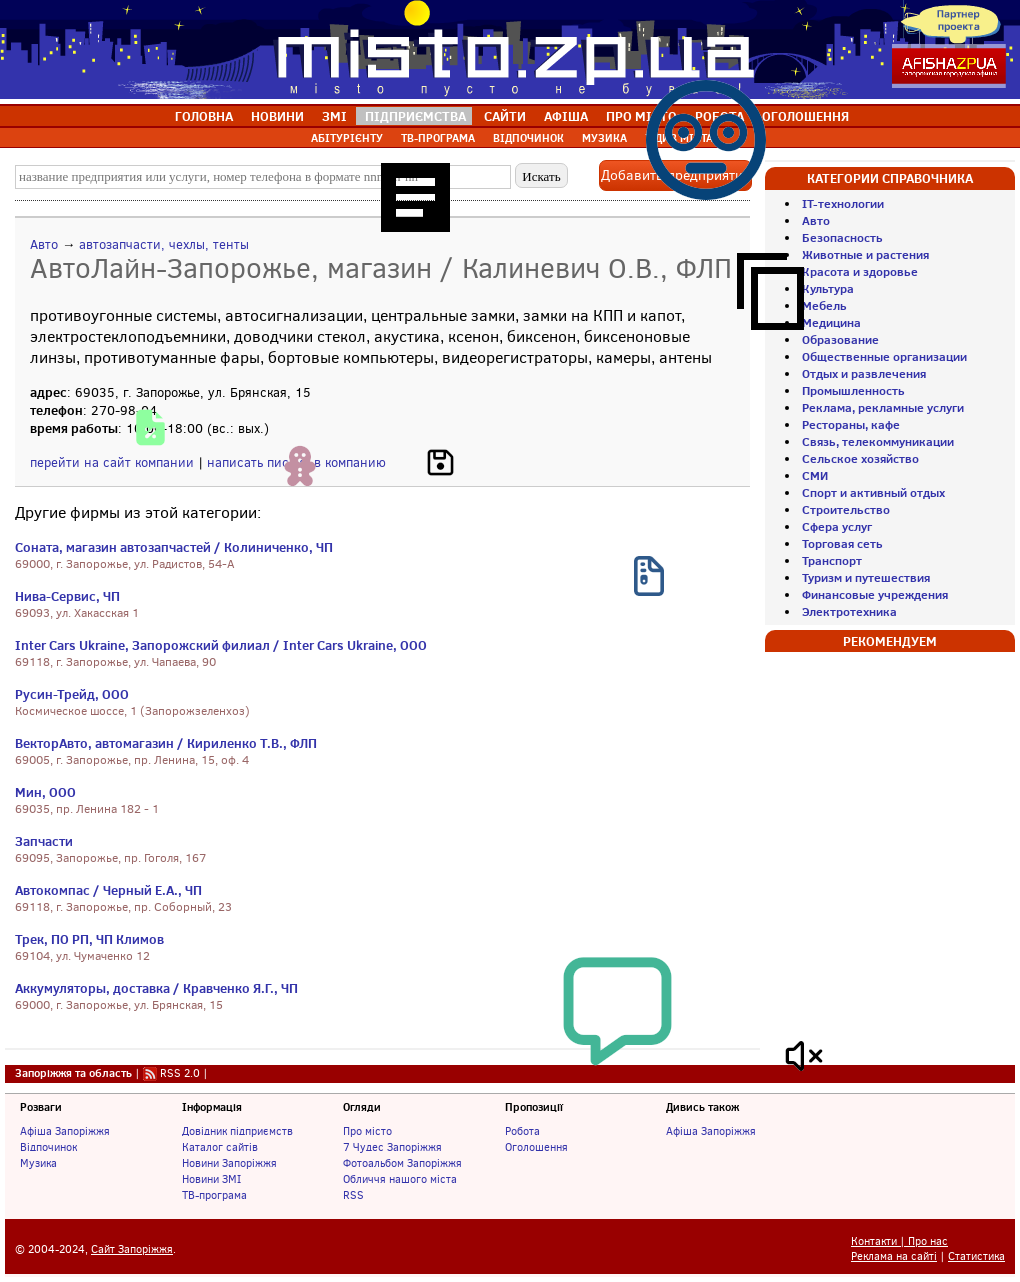  Describe the element at coordinates (150, 427) in the screenshot. I see `view document with percentage or discount details` at that location.